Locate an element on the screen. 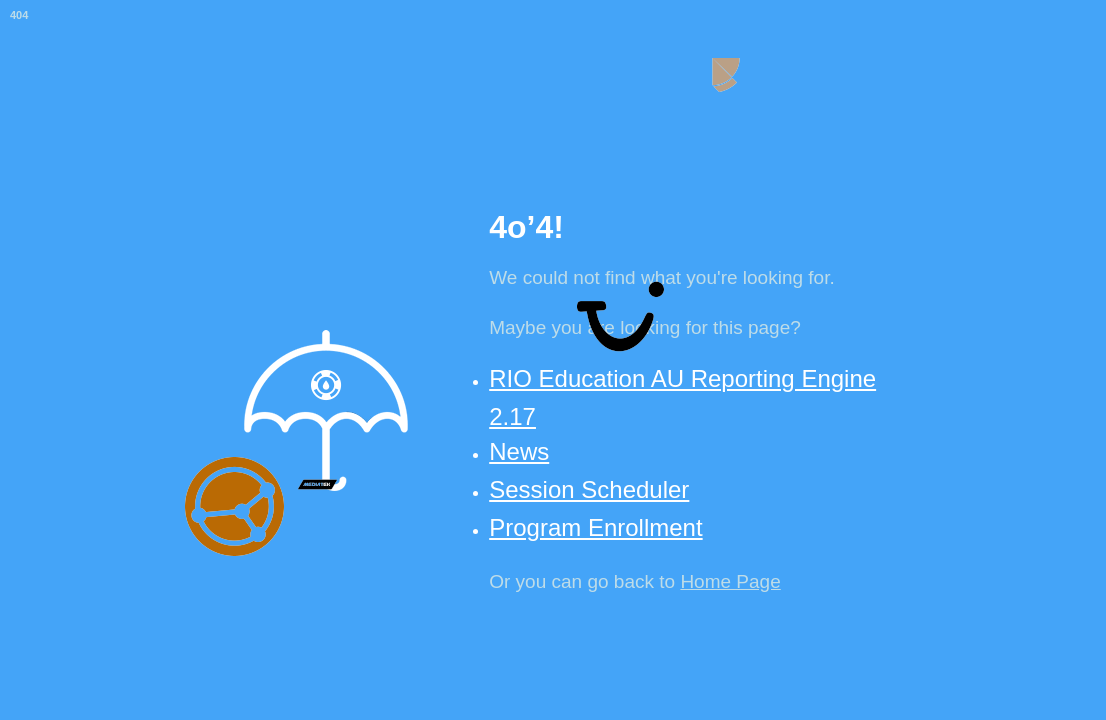  MediaTek company logo is located at coordinates (317, 484).